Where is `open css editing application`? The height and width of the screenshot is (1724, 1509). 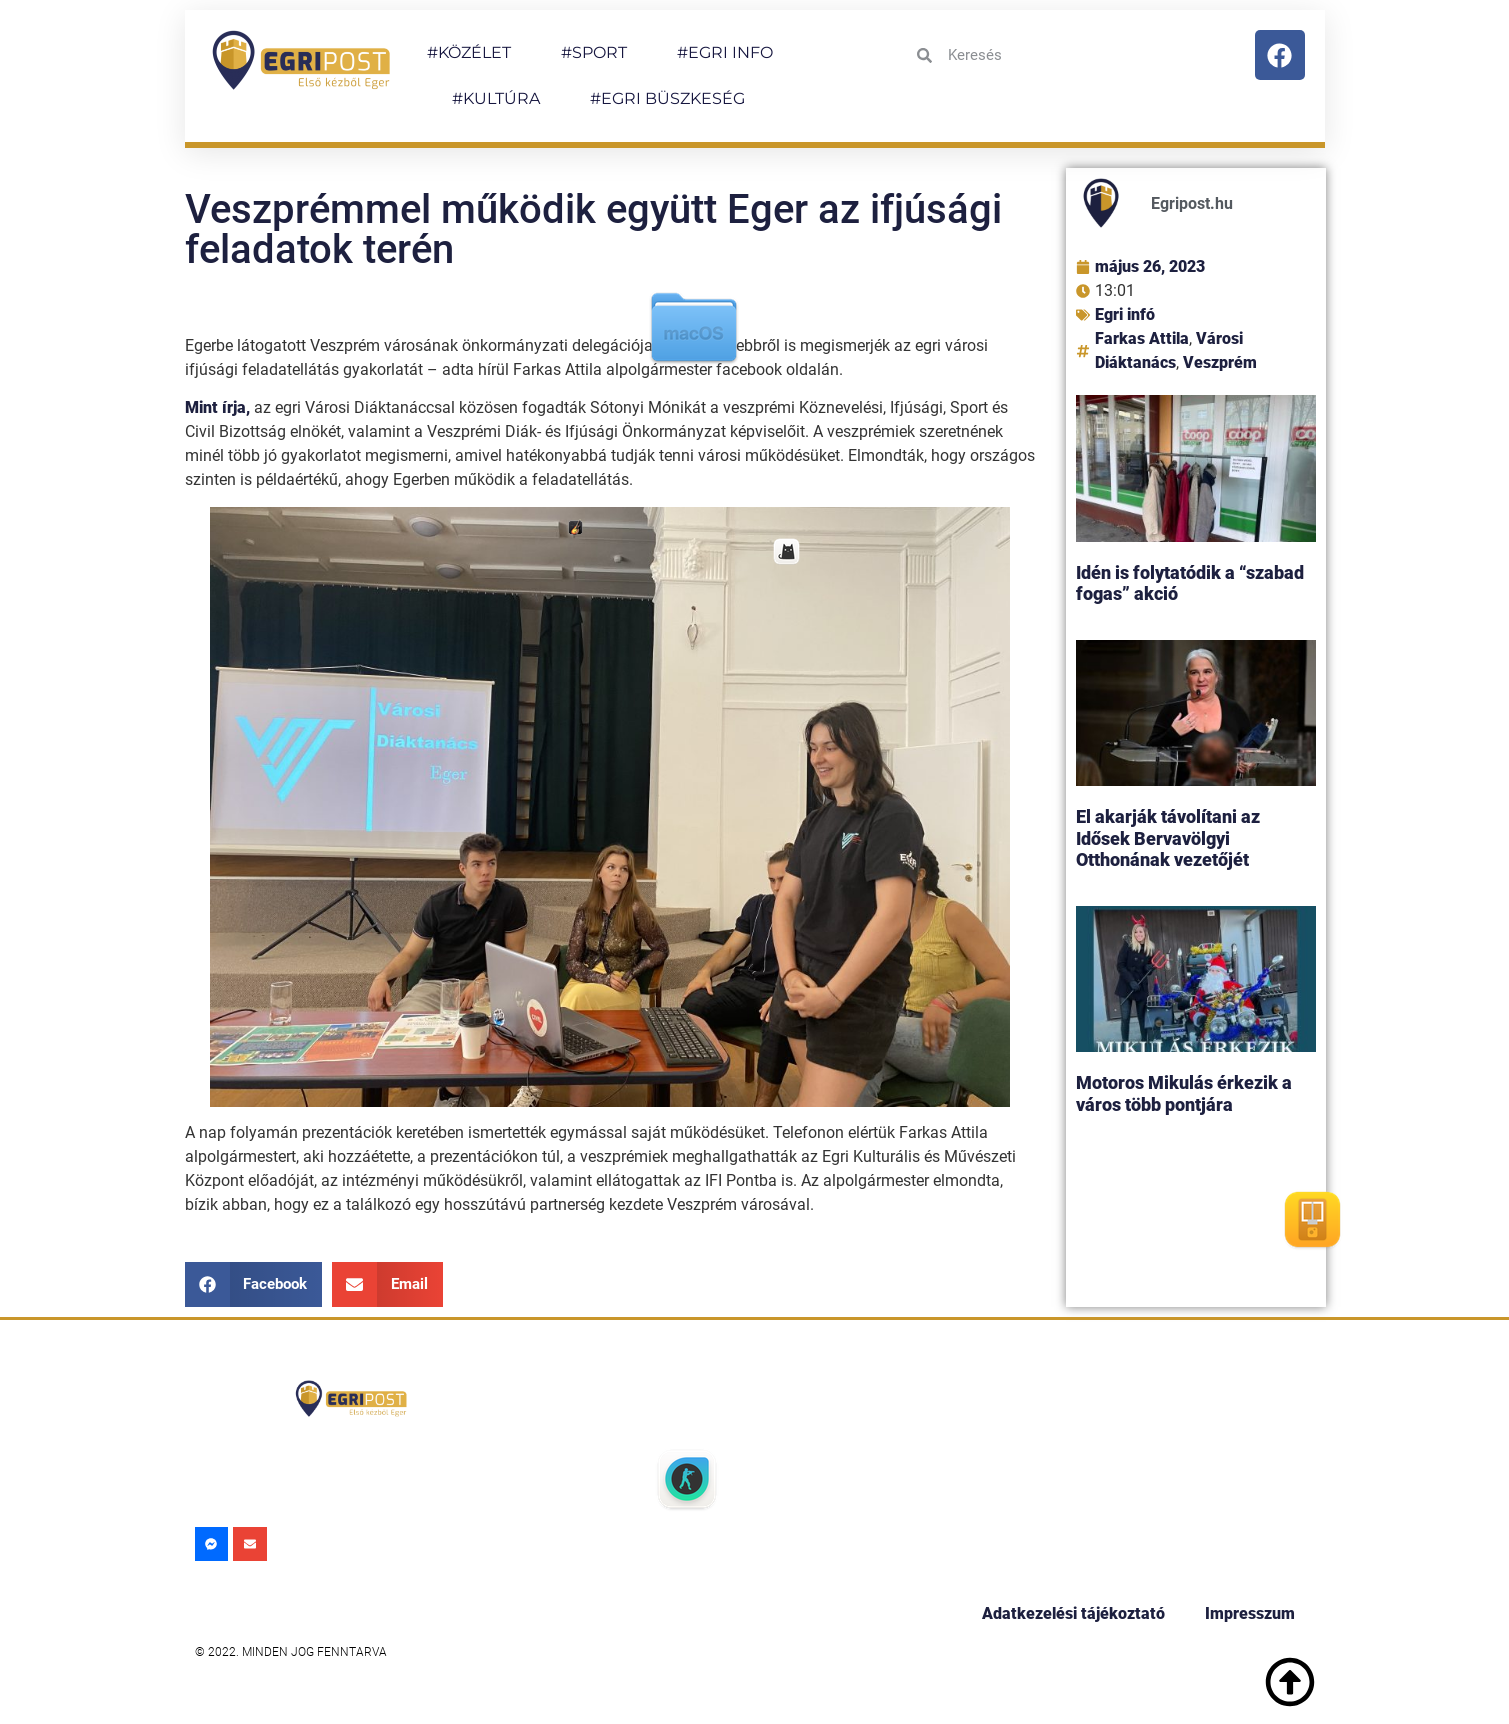 open css editing application is located at coordinates (687, 1479).